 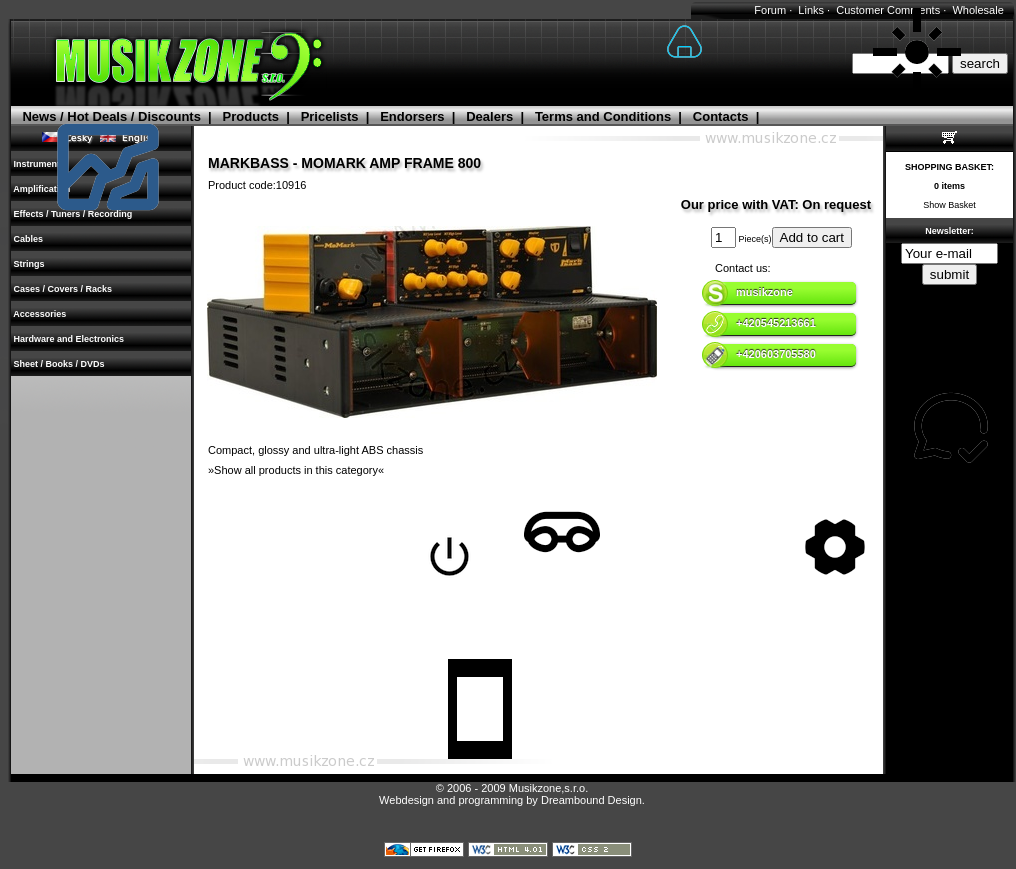 What do you see at coordinates (835, 547) in the screenshot?
I see `access settings or preferences` at bounding box center [835, 547].